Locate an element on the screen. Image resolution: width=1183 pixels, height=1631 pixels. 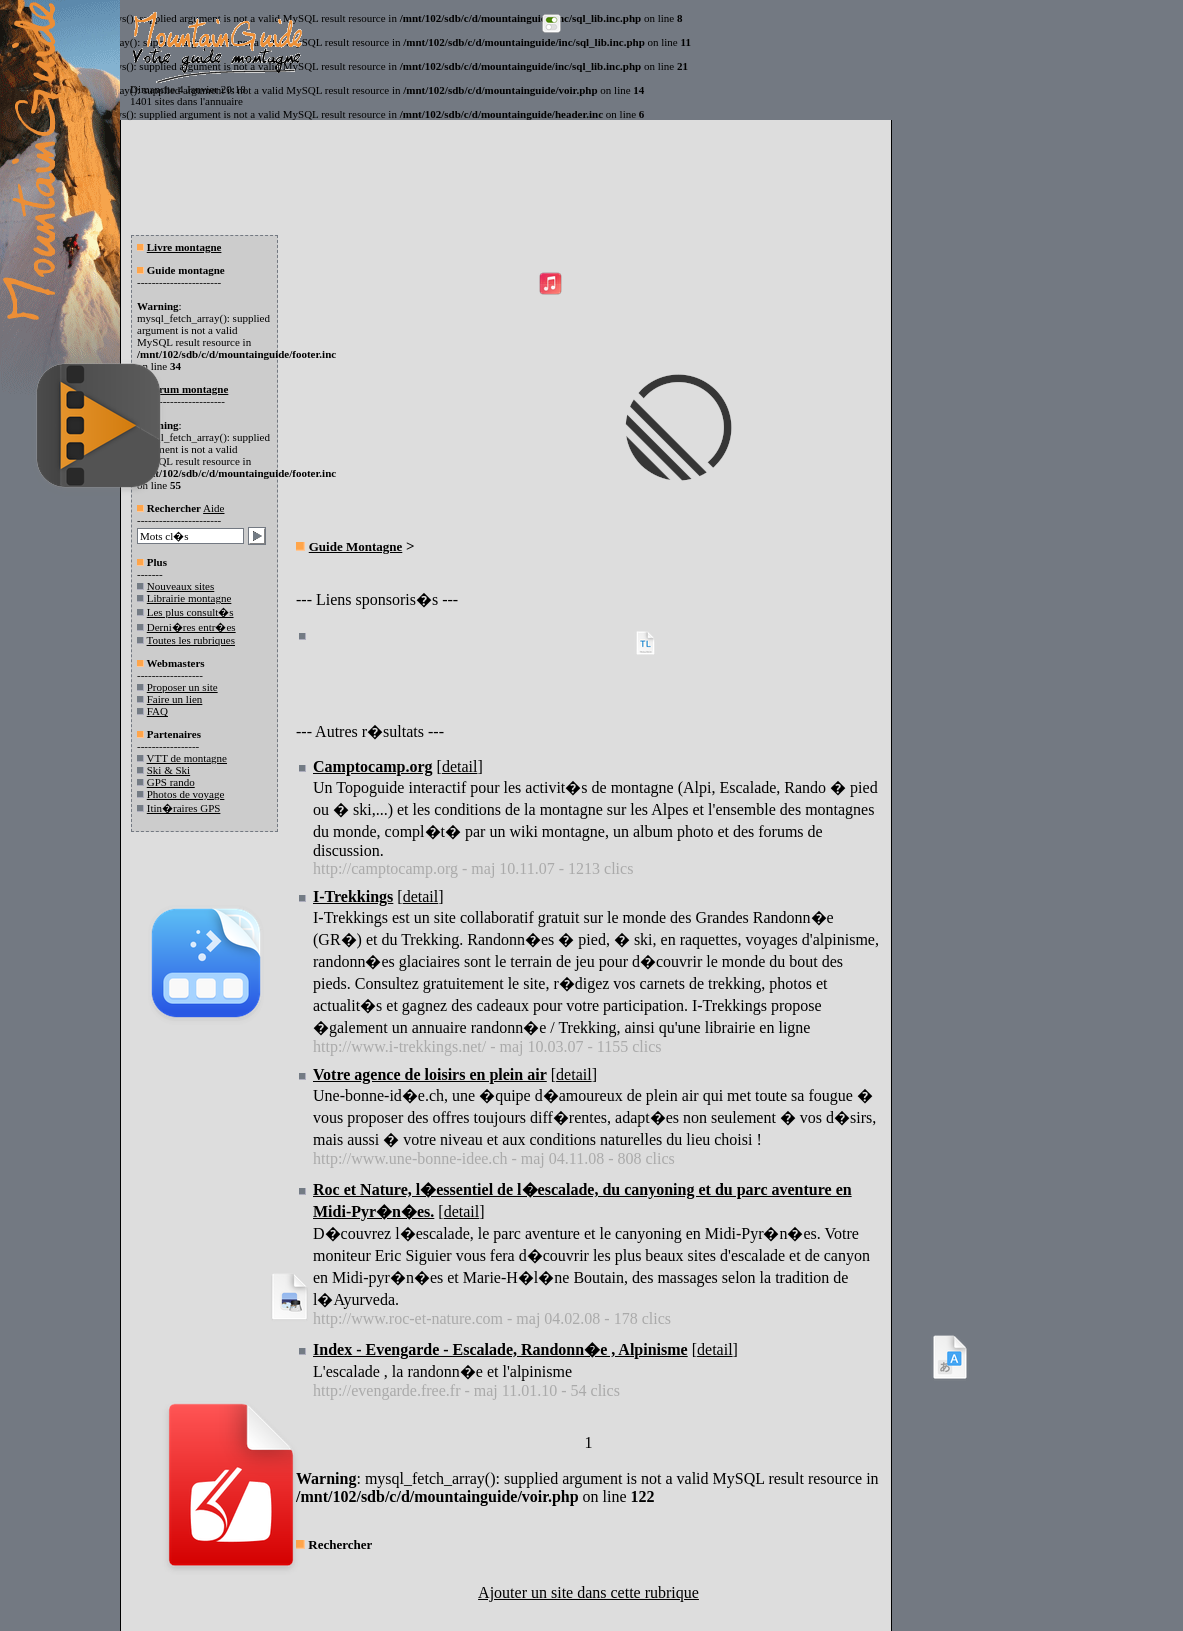
a generic image file is located at coordinates (289, 1297).